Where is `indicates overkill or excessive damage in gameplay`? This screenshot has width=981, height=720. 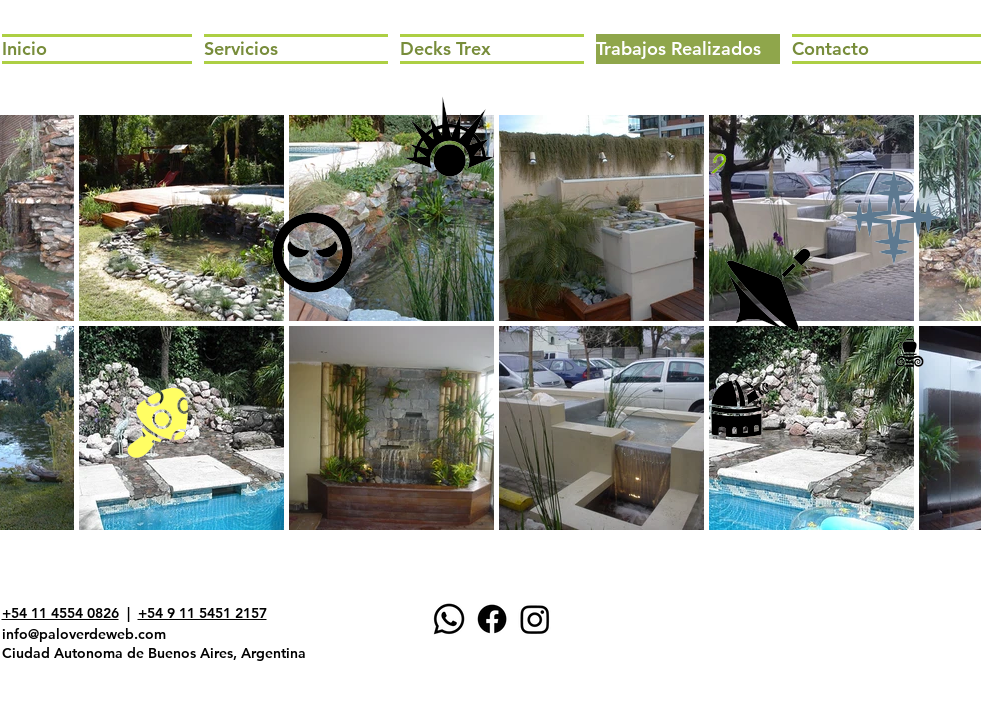
indicates overkill or excessive damage in gameplay is located at coordinates (312, 252).